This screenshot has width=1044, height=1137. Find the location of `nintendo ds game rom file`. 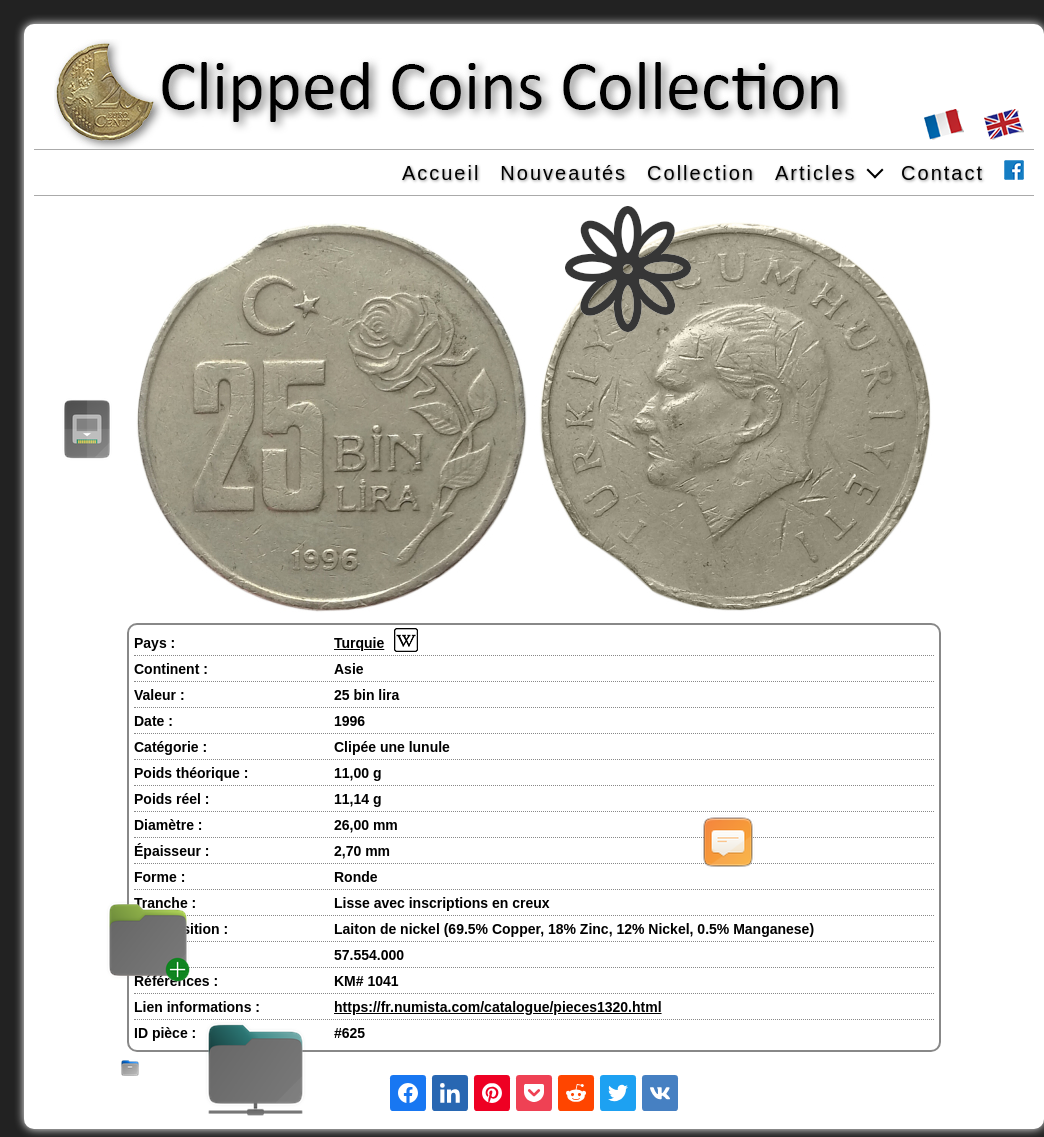

nintendo ds game rom file is located at coordinates (87, 429).